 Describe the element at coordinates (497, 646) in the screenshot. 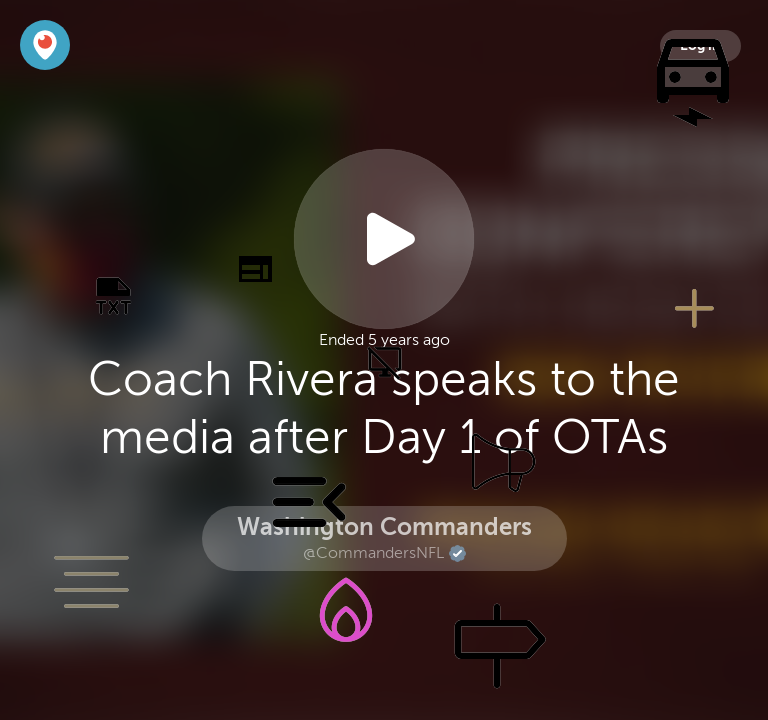

I see `navigate to directions or wayfinding` at that location.